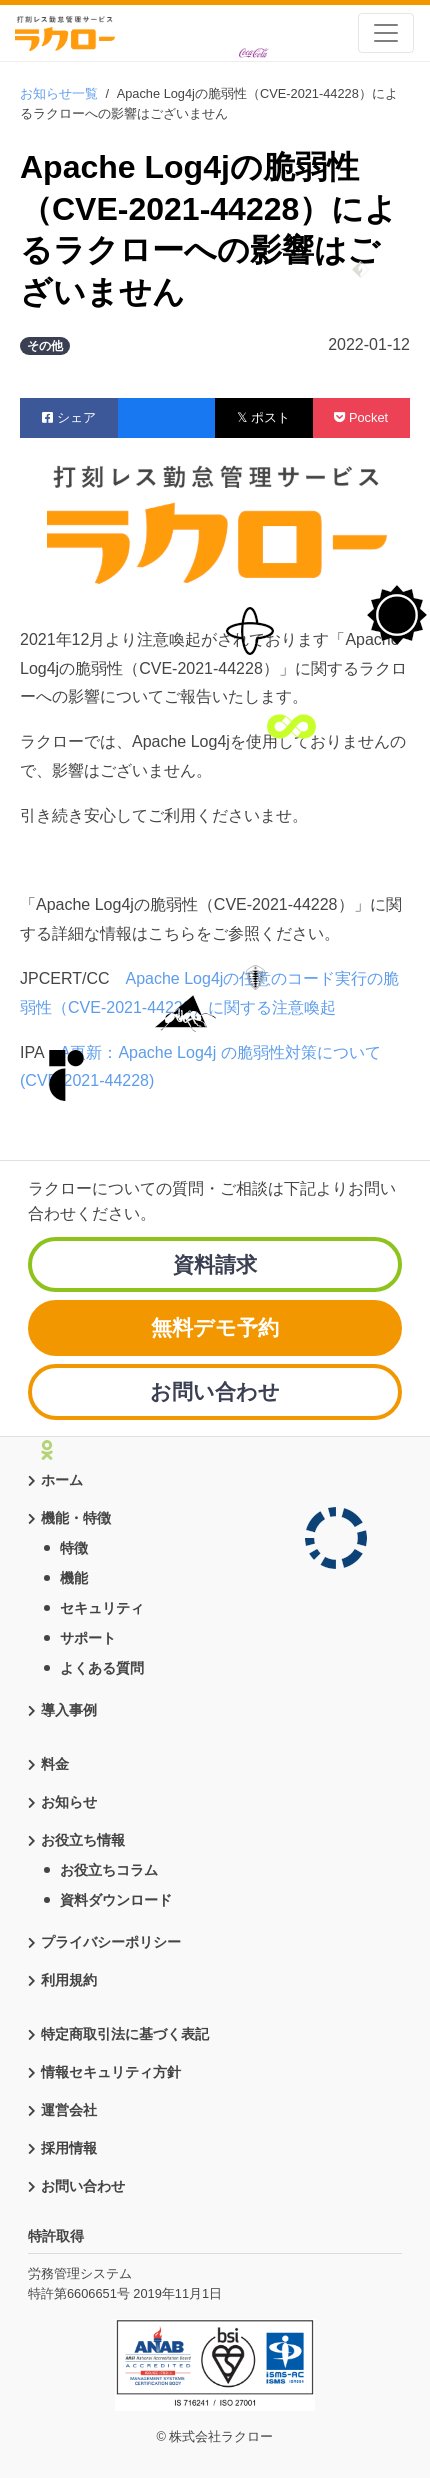 This screenshot has width=430, height=2478. Describe the element at coordinates (336, 1538) in the screenshot. I see `link to codacy code quality platform` at that location.